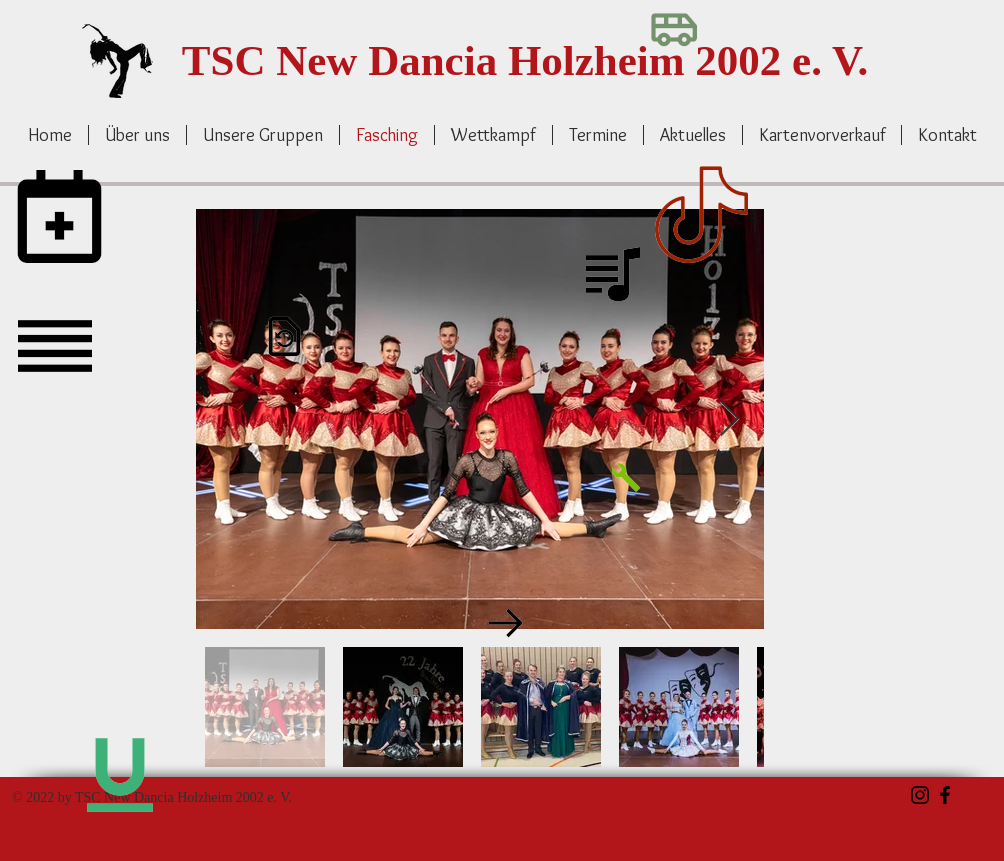 The image size is (1004, 861). What do you see at coordinates (55, 346) in the screenshot?
I see `switch to list view` at bounding box center [55, 346].